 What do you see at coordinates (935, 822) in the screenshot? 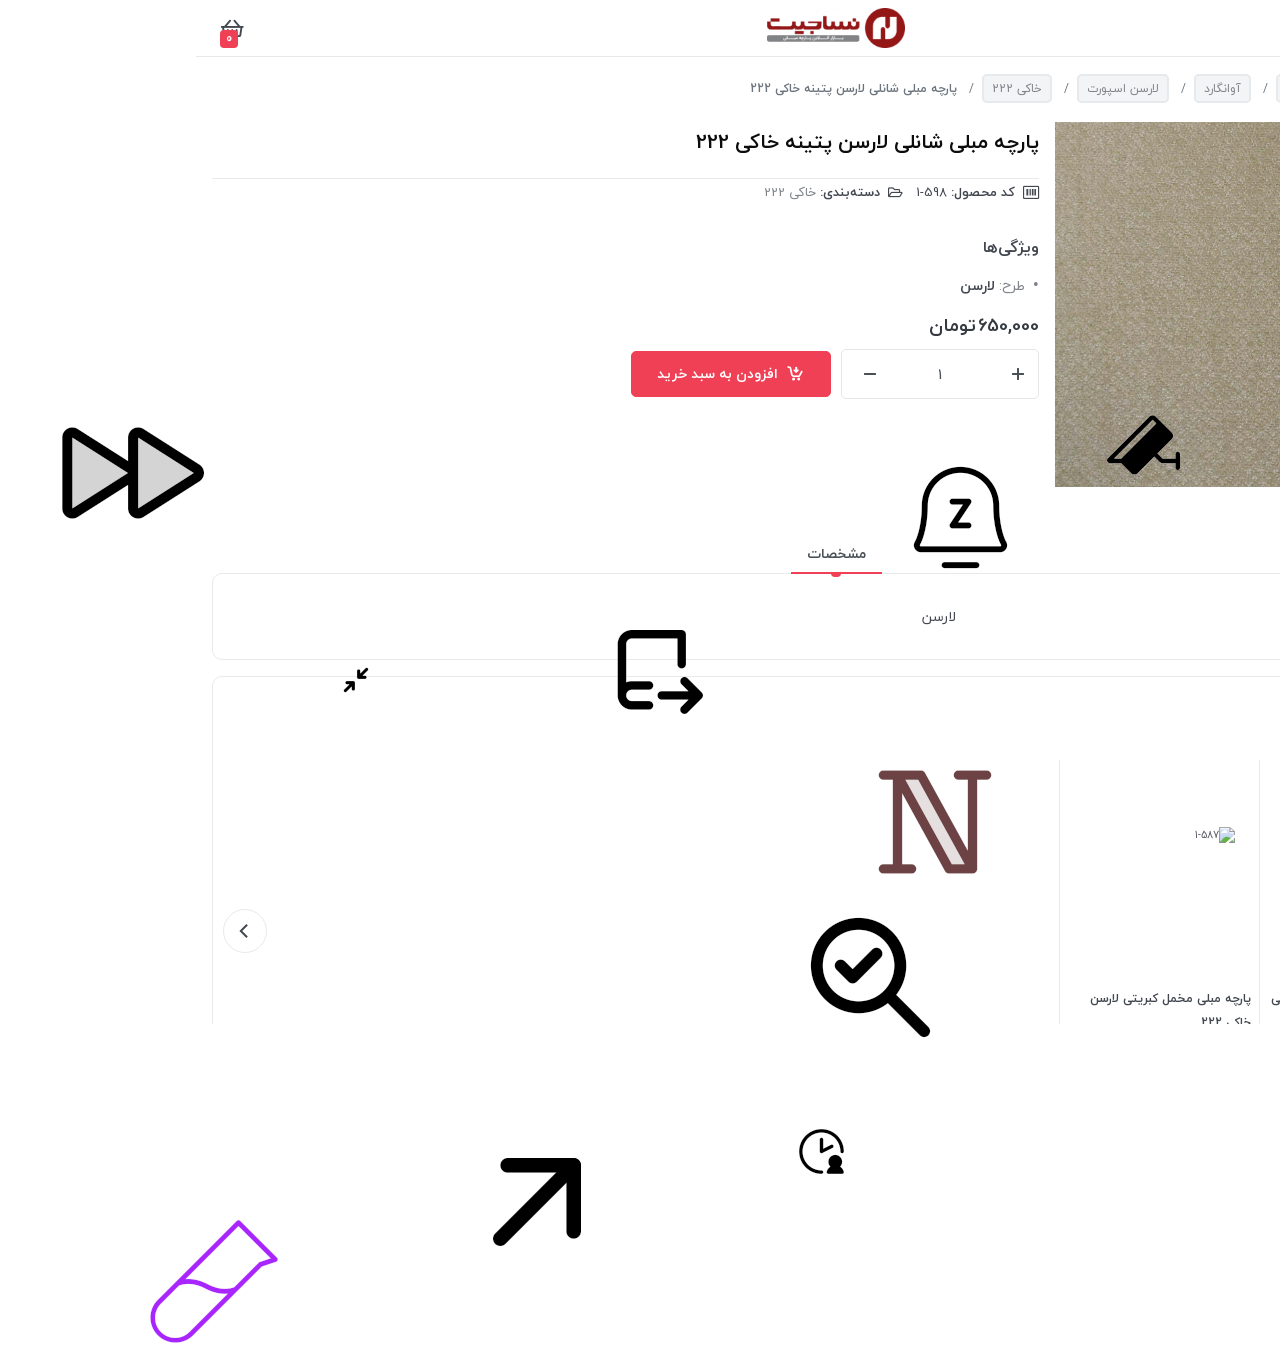
I see `open notion app` at bounding box center [935, 822].